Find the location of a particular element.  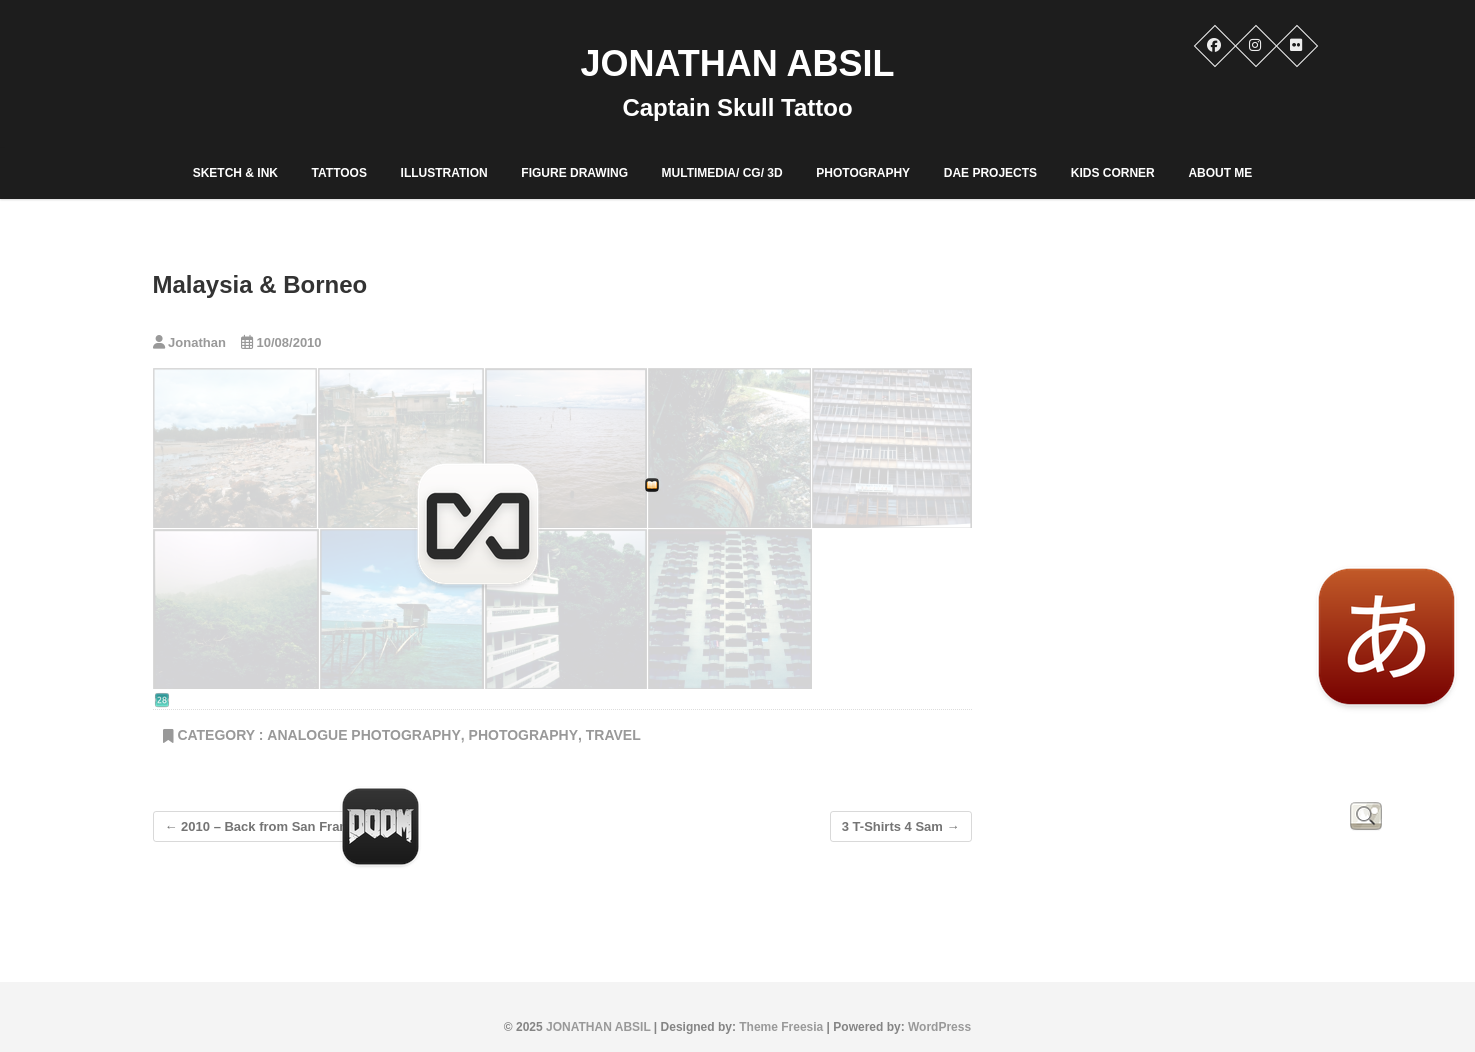

open the image viewer application is located at coordinates (1366, 816).